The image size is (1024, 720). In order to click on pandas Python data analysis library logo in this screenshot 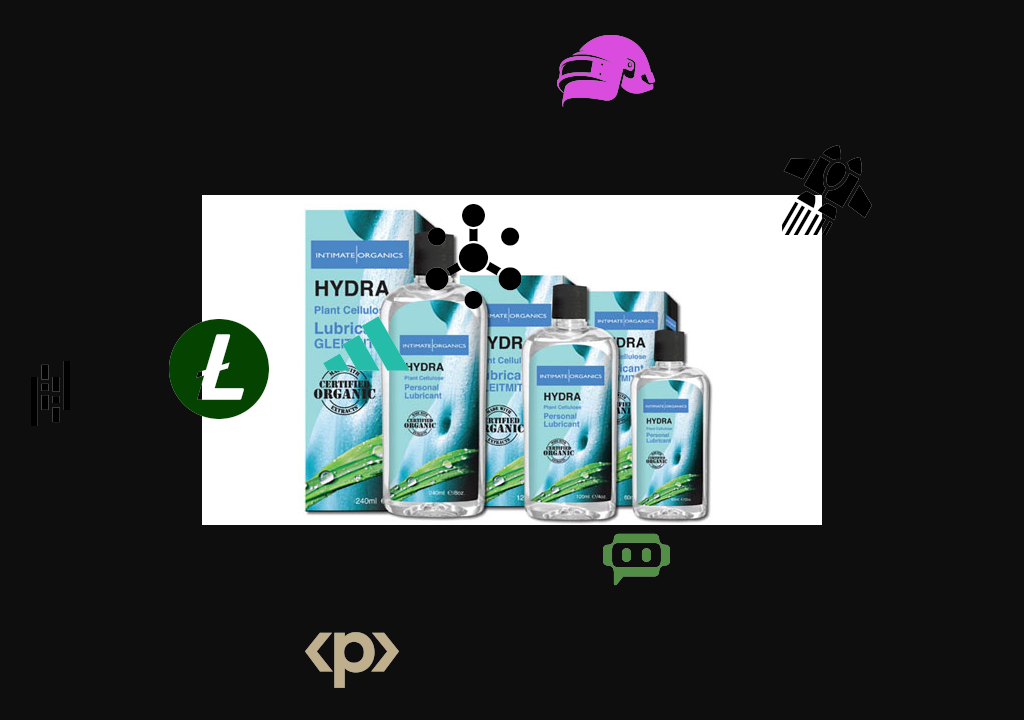, I will do `click(50, 393)`.